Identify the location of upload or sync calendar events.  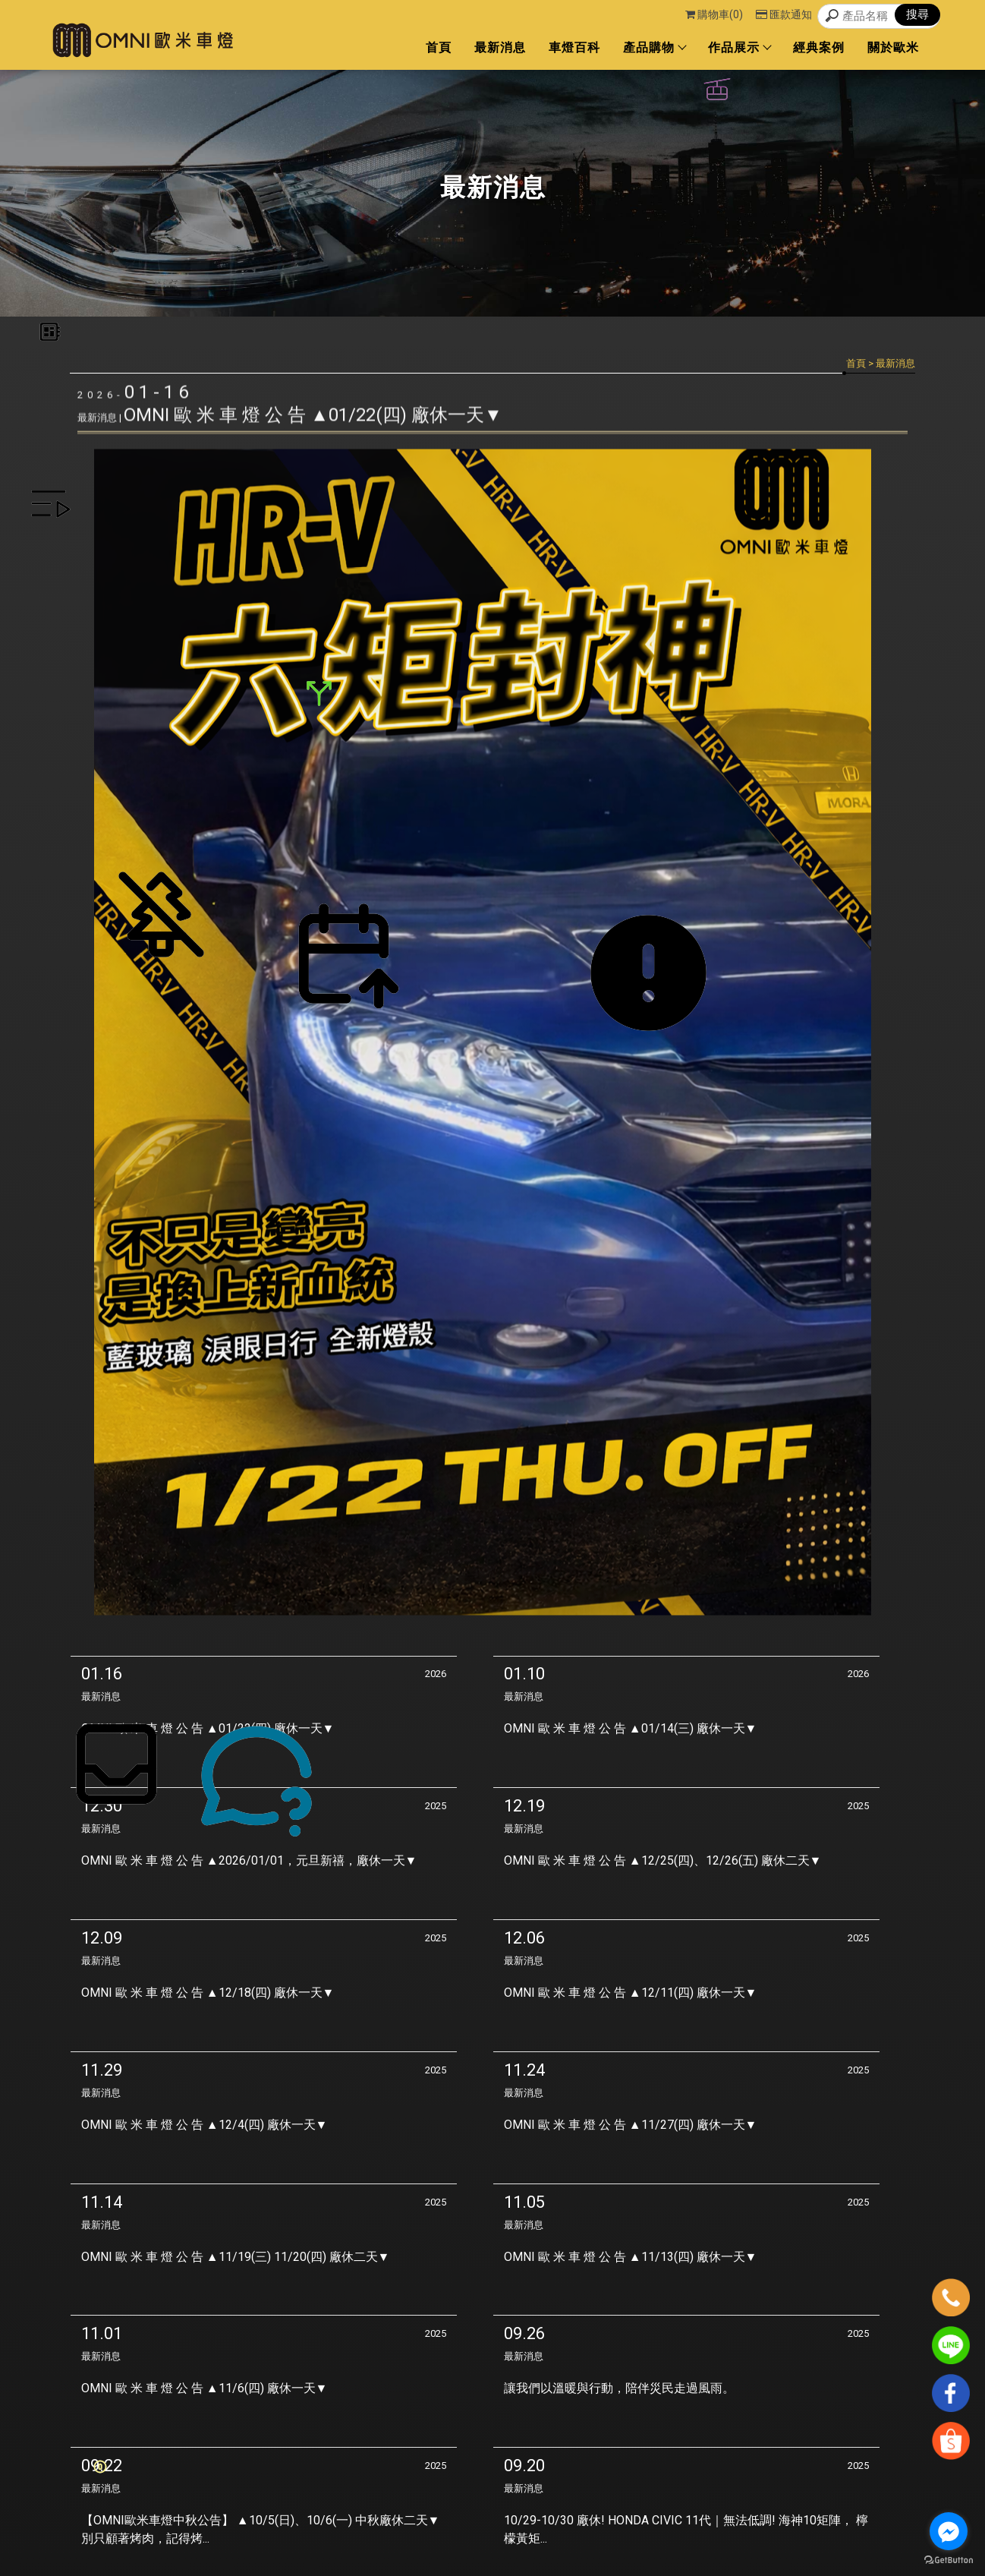
(344, 954).